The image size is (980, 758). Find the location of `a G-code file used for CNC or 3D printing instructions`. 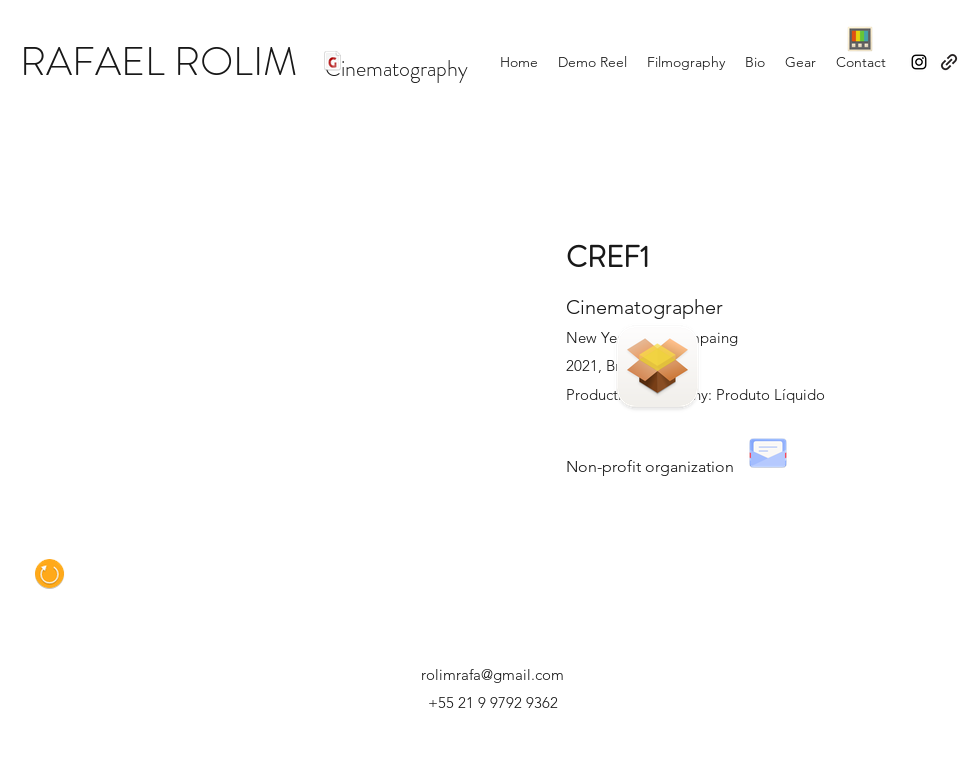

a G-code file used for CNC or 3D printing instructions is located at coordinates (332, 60).